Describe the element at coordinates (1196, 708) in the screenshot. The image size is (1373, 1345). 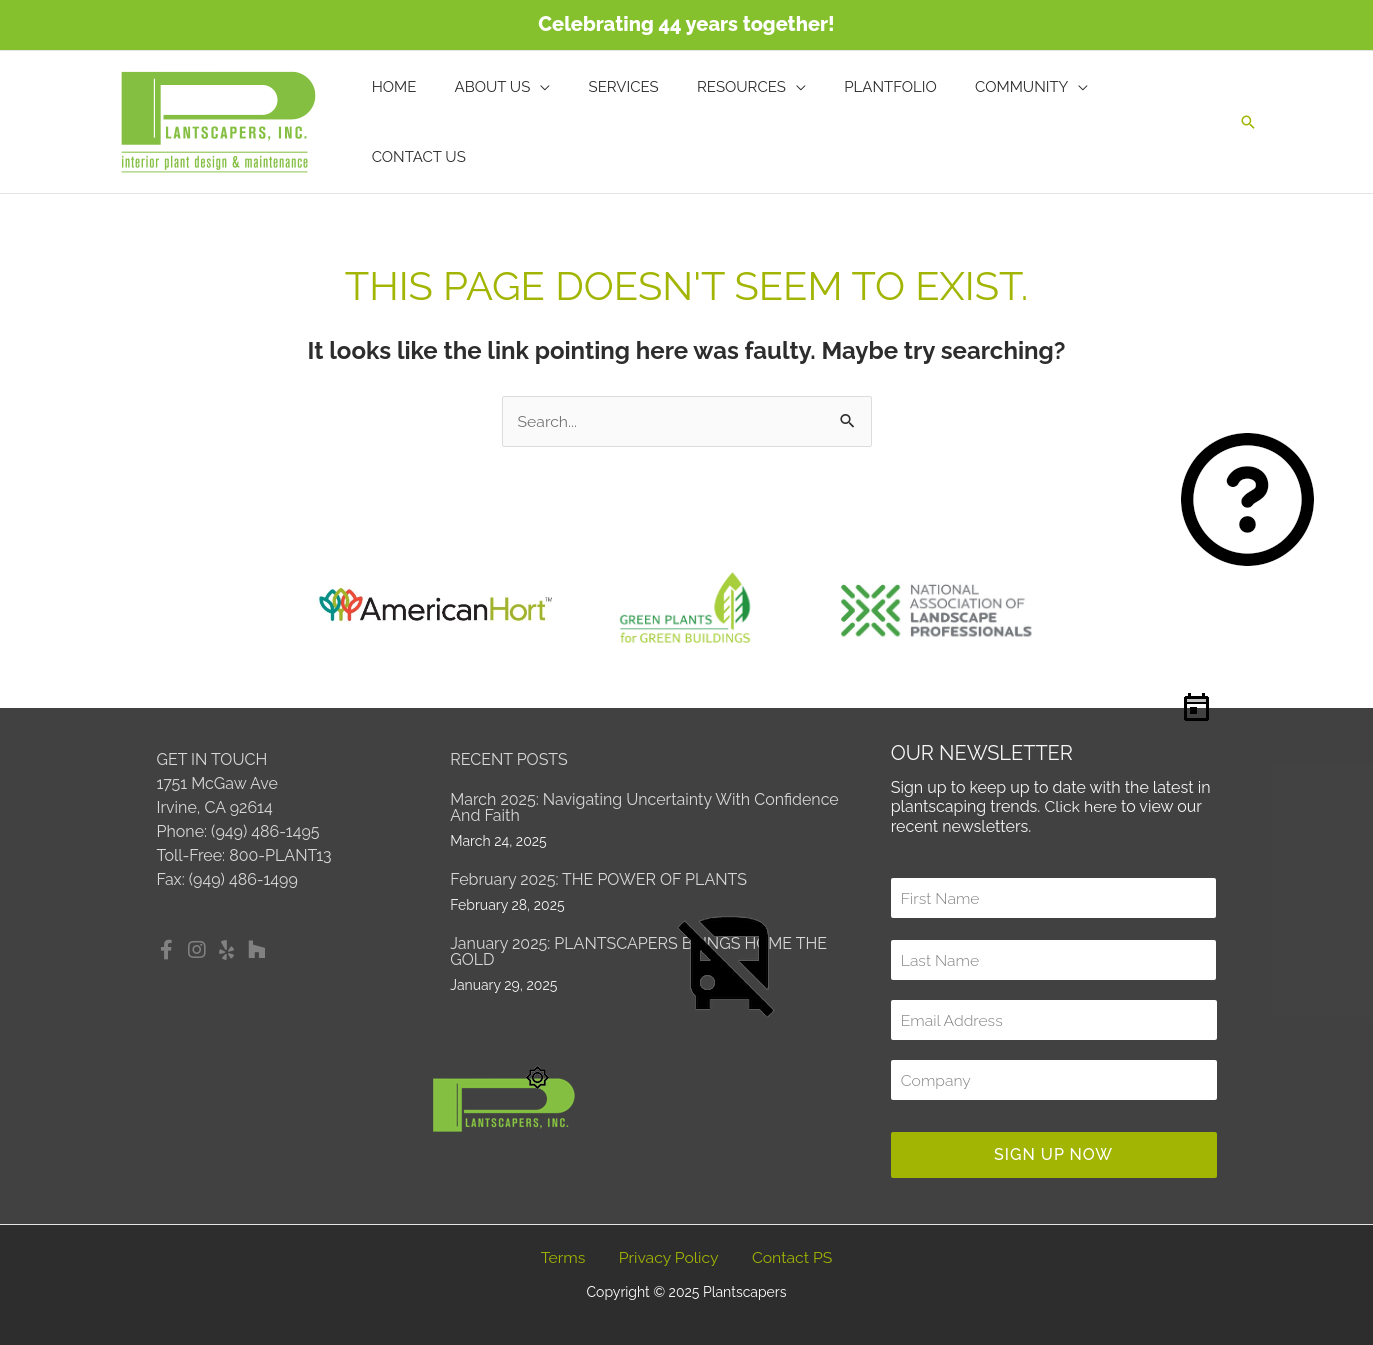
I see `view today's date or events` at that location.